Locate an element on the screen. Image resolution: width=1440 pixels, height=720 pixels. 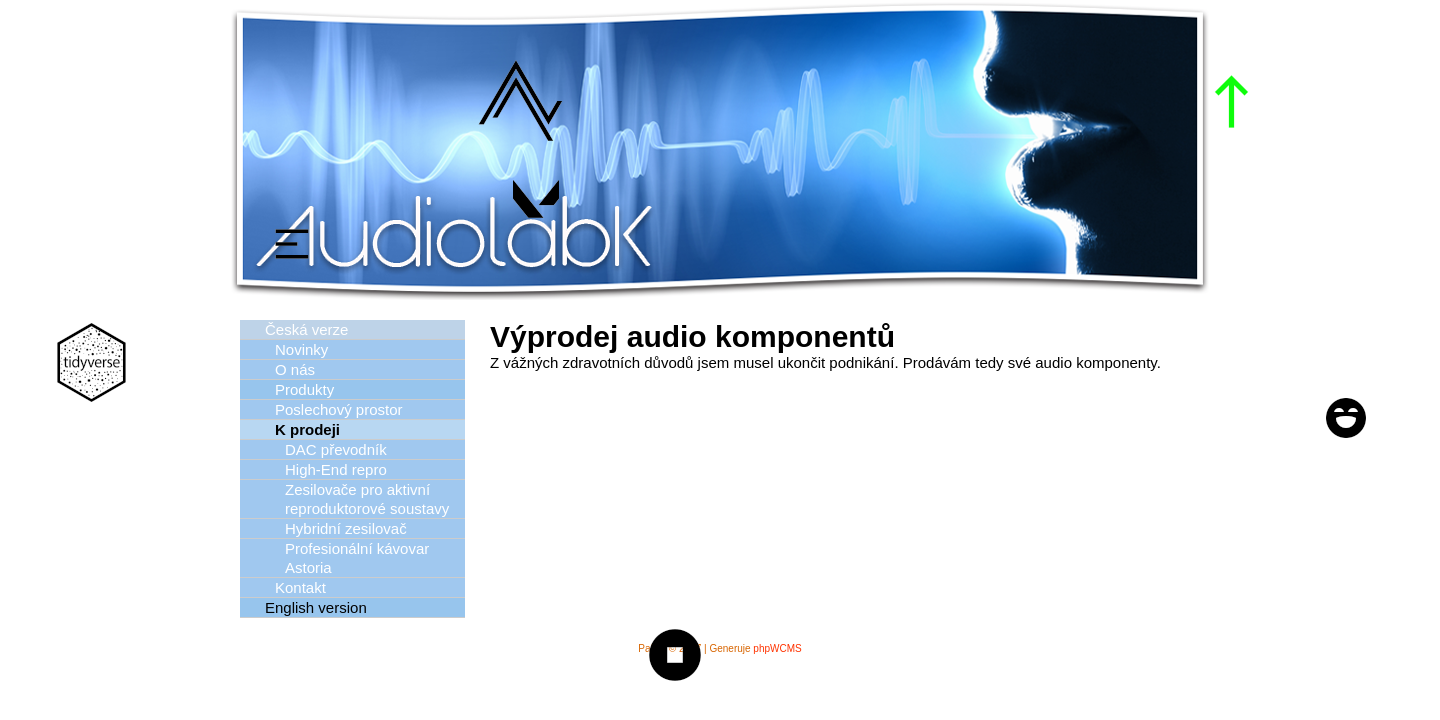
react with laughter to a message is located at coordinates (1346, 418).